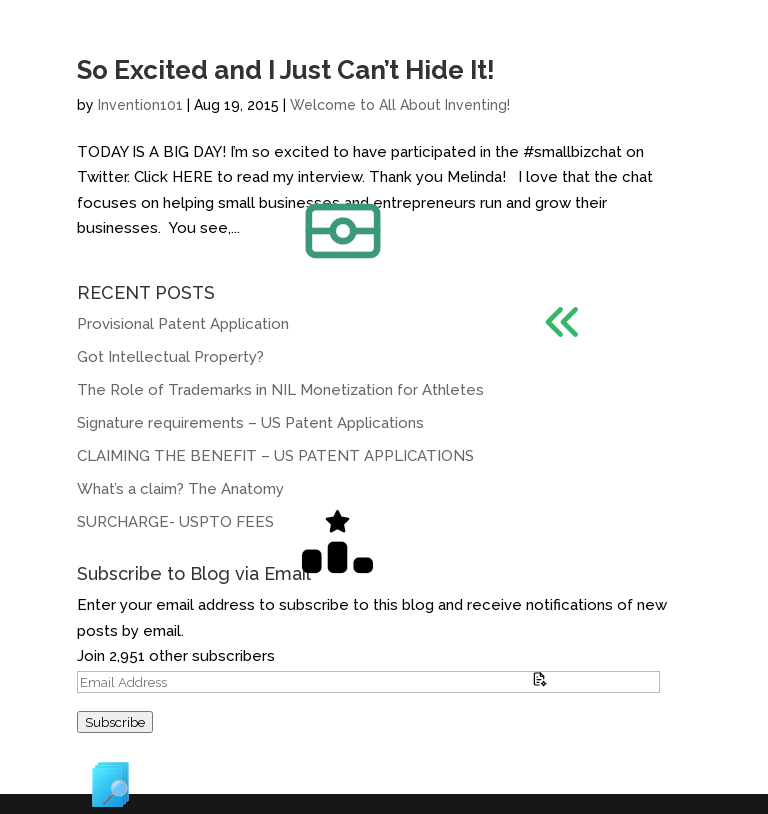 The width and height of the screenshot is (768, 814). I want to click on search files or documents, so click(110, 784).